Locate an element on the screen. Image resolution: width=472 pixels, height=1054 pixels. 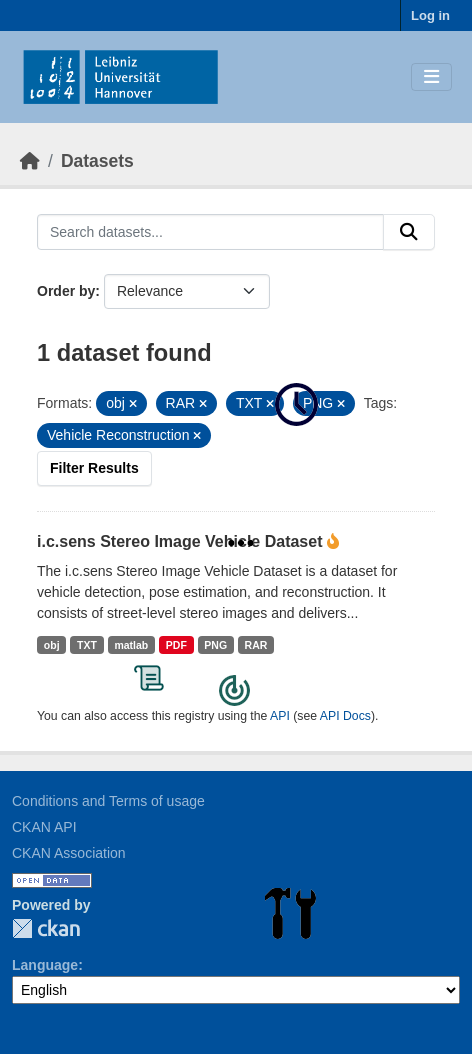
view radar or scanning functionality is located at coordinates (234, 690).